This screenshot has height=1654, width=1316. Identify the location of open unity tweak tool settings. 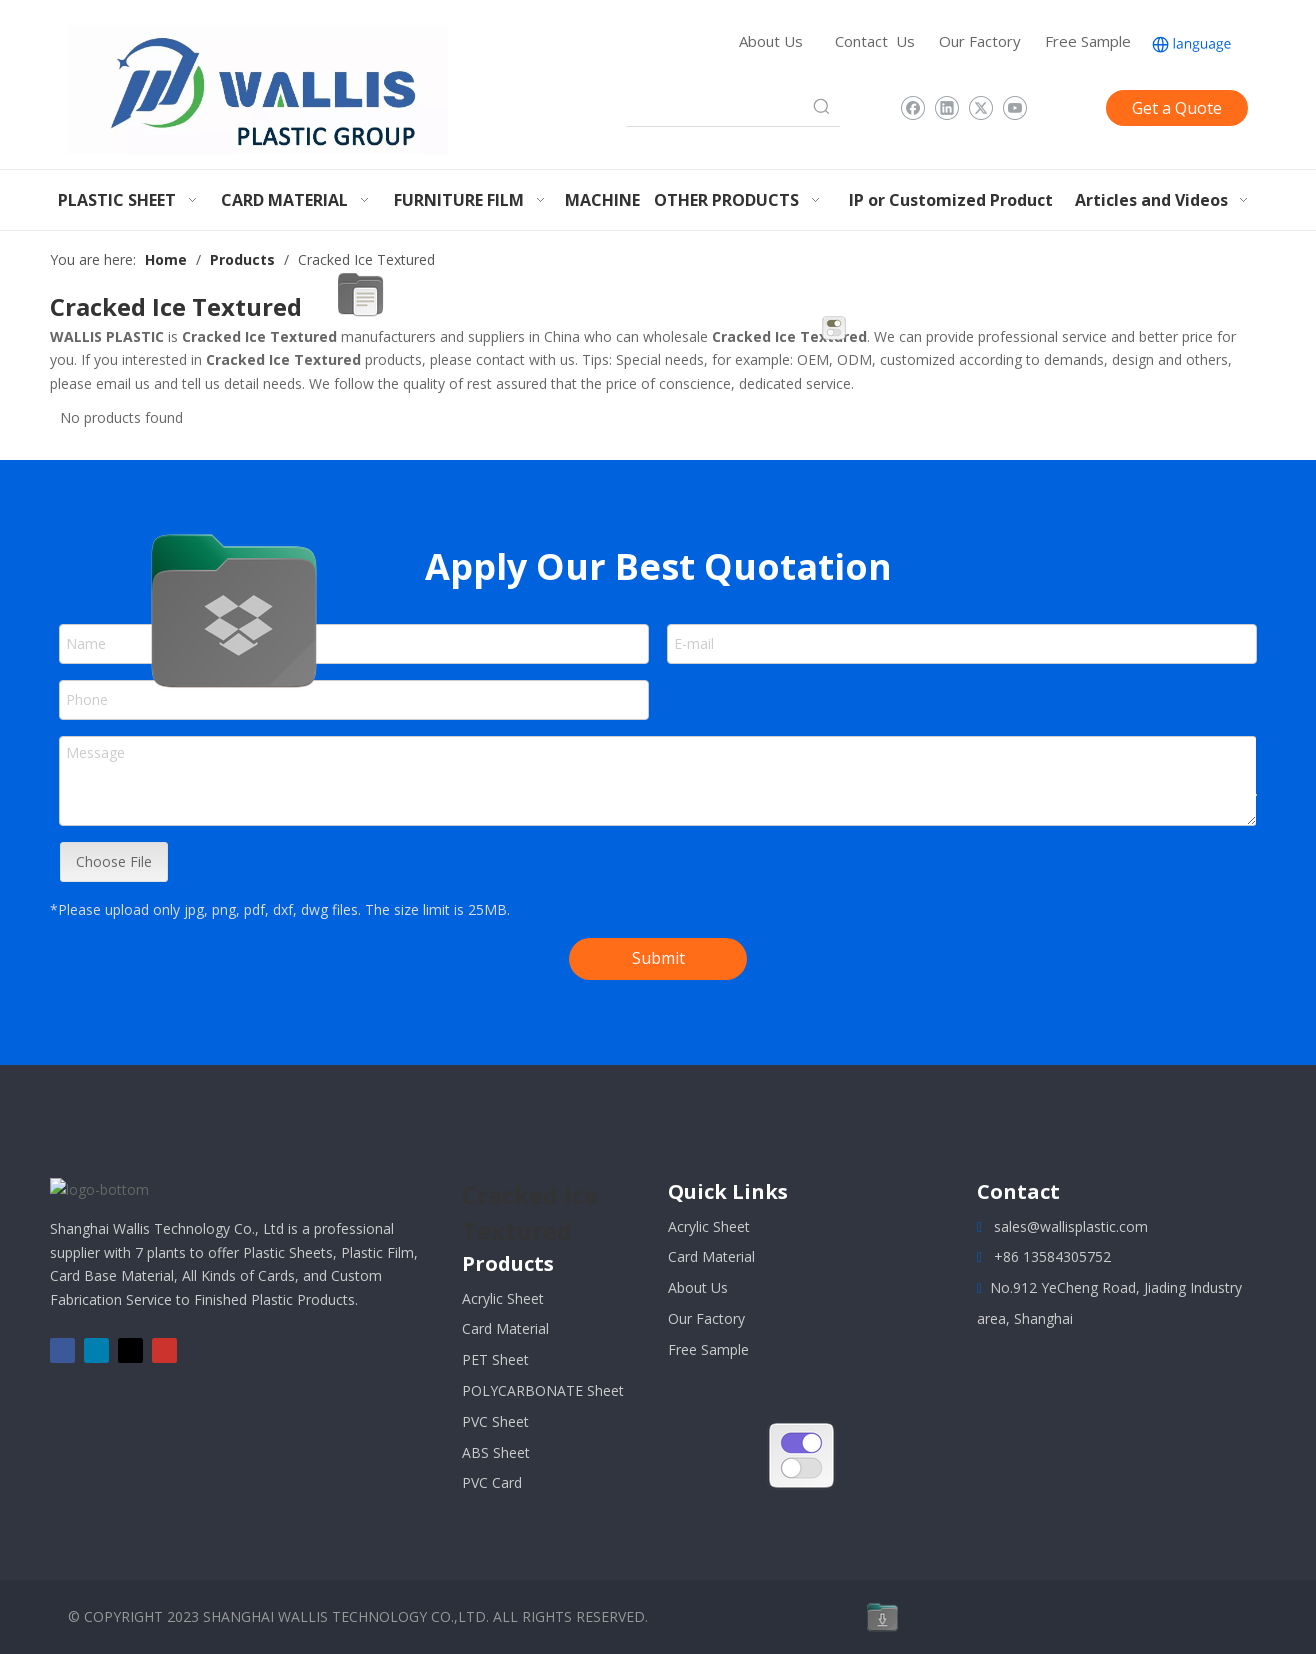
(801, 1455).